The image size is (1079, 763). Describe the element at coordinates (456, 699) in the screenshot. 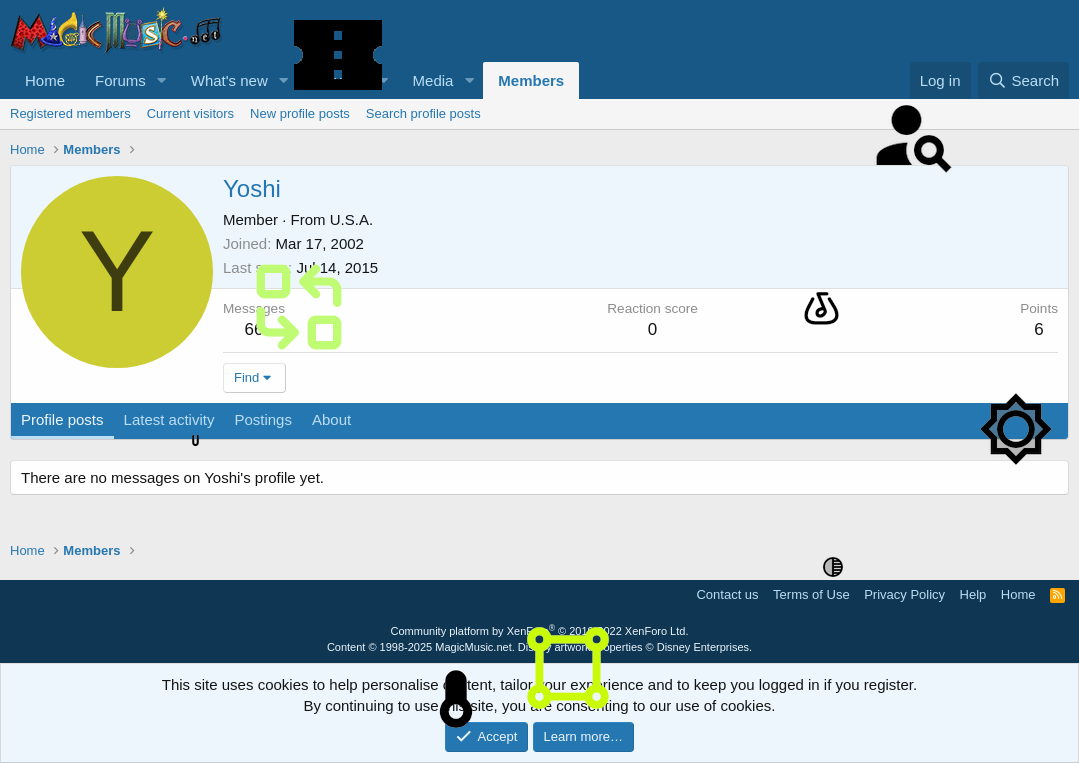

I see `indicates very low or minimum temperature` at that location.